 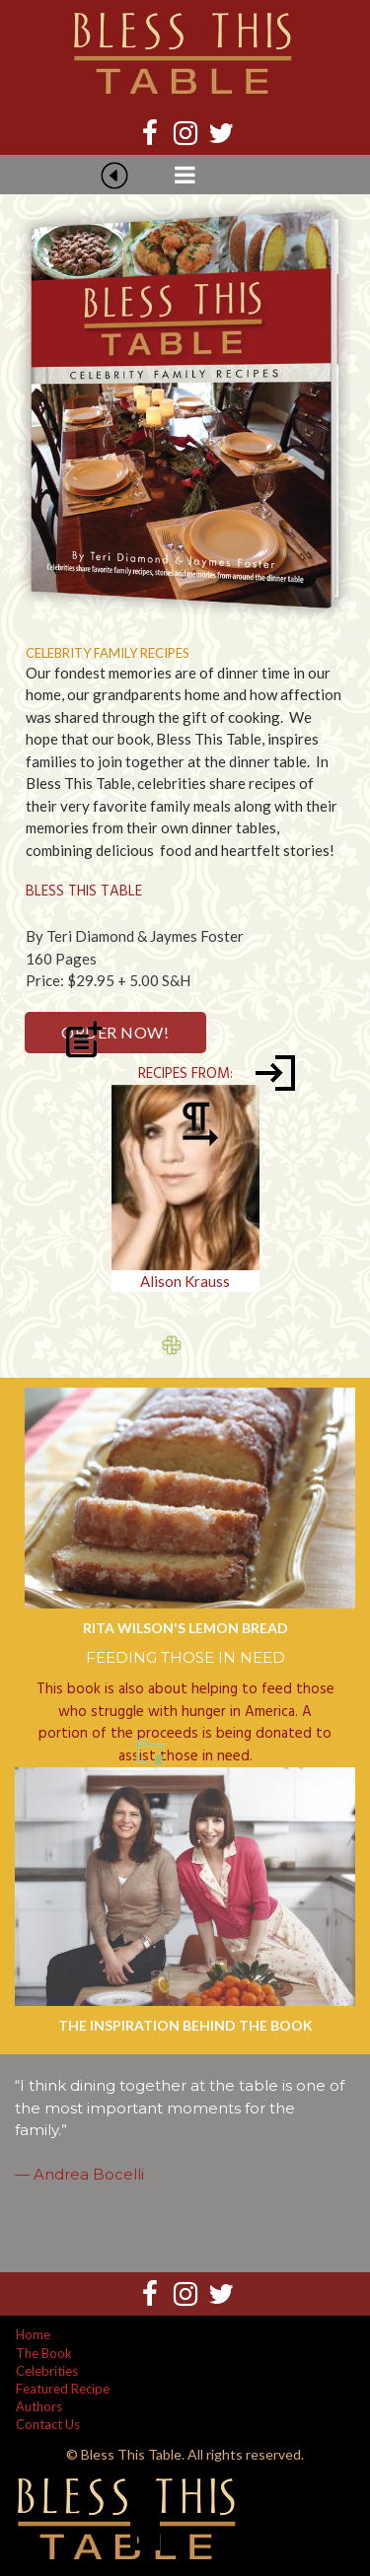 What do you see at coordinates (145, 2536) in the screenshot?
I see `insert a chart or graph into a document` at bounding box center [145, 2536].